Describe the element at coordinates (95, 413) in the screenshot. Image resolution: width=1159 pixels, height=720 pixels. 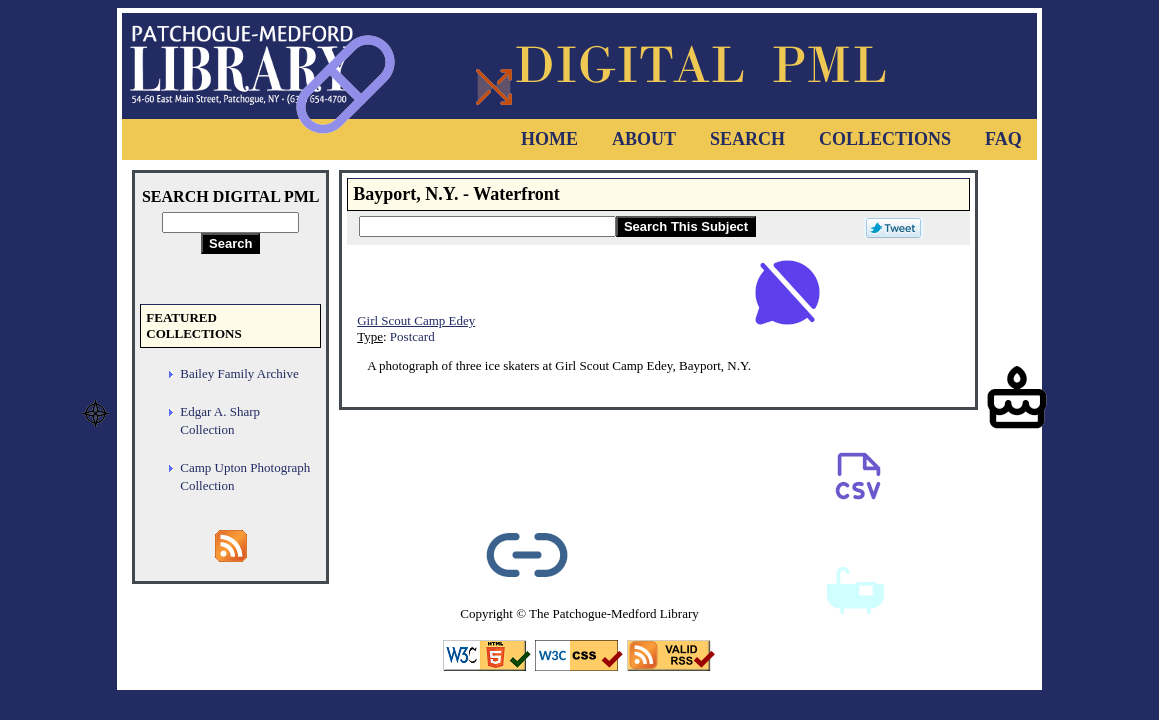
I see `navigate or view map orientation` at that location.